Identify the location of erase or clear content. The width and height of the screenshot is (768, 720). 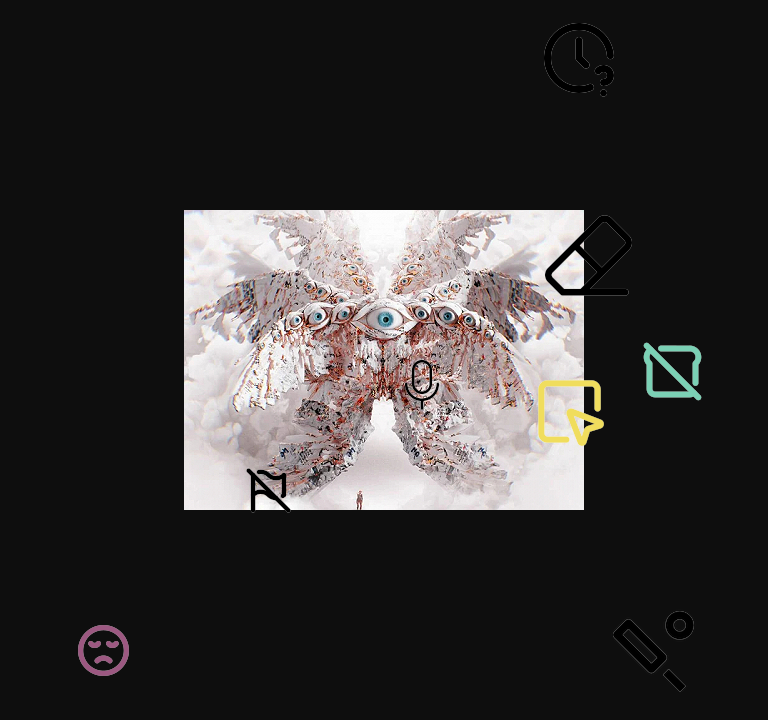
(588, 255).